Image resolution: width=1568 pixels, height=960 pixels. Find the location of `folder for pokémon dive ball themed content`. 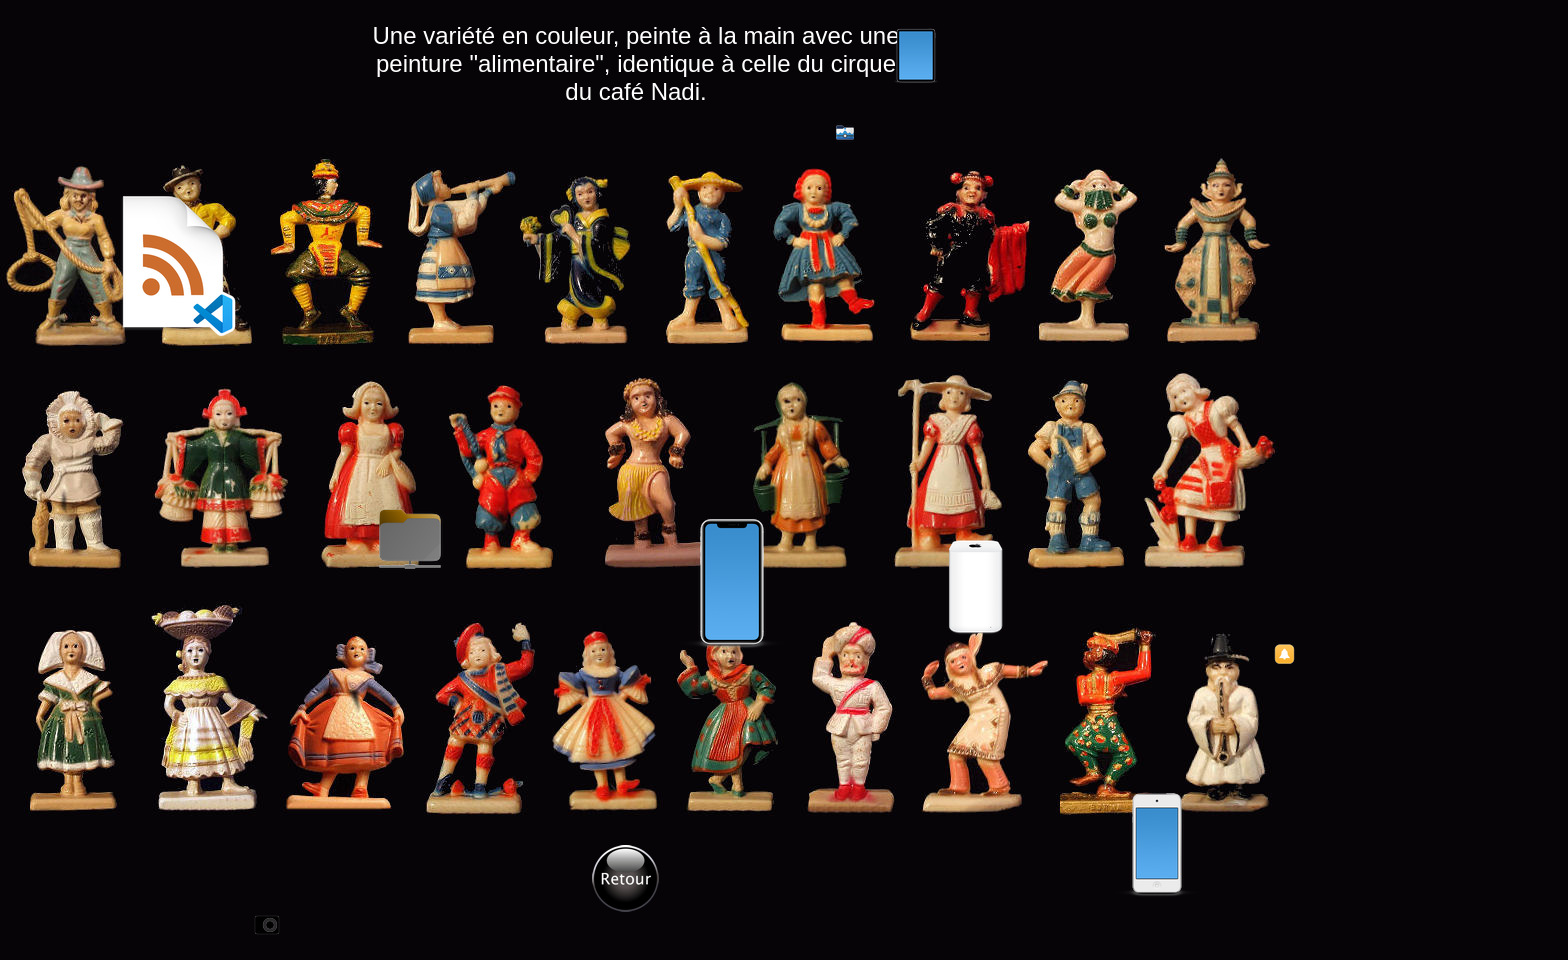

folder for pokémon dive ball themed content is located at coordinates (845, 133).